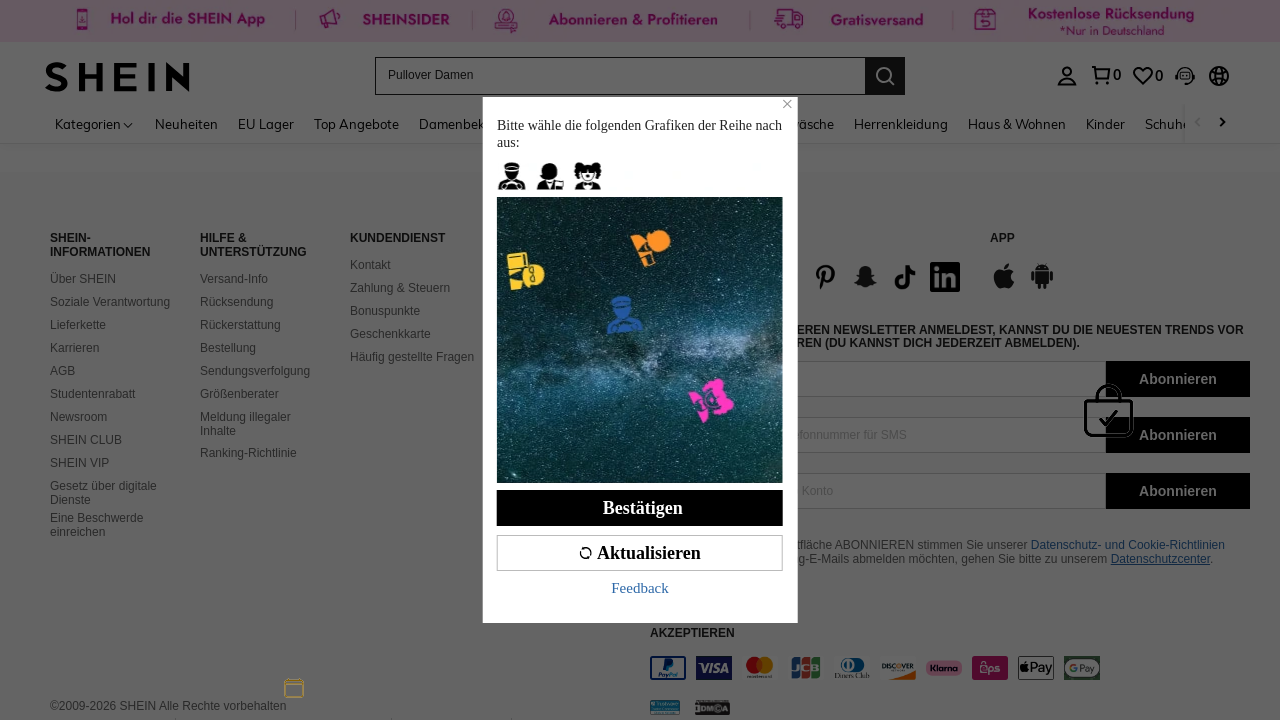 This screenshot has height=720, width=1280. Describe the element at coordinates (1108, 410) in the screenshot. I see `order confirmed or purchase complete` at that location.